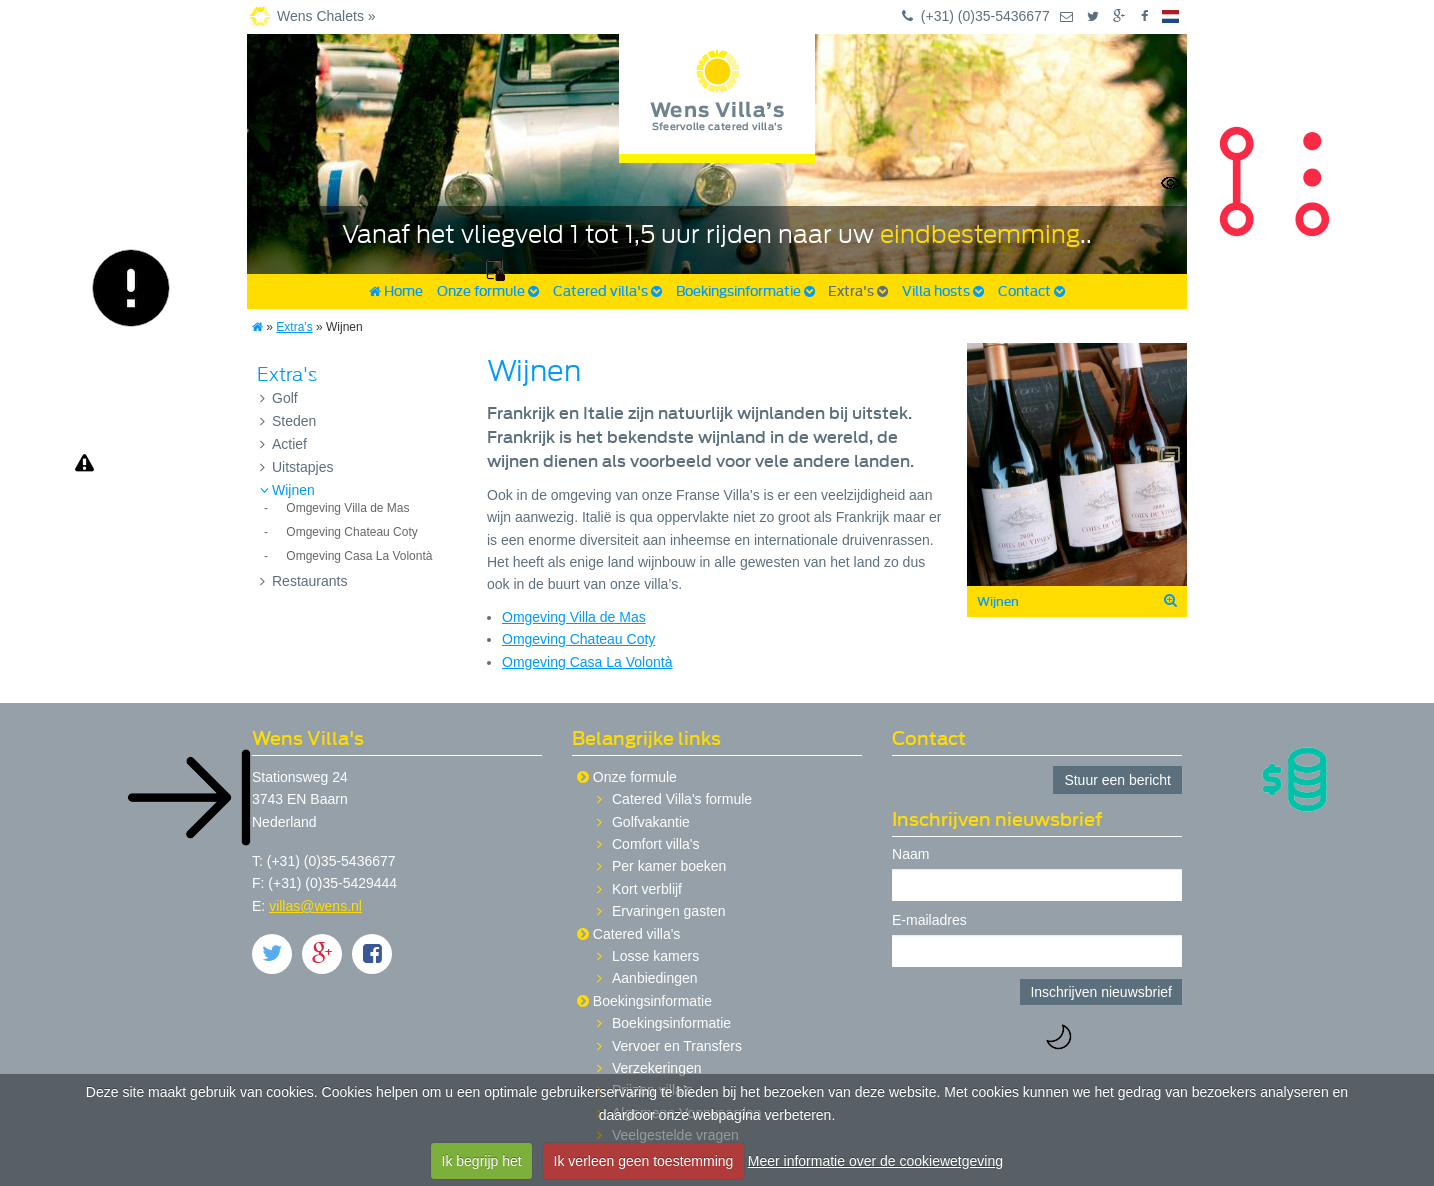  Describe the element at coordinates (131, 288) in the screenshot. I see `indicates an error or problem has occurred` at that location.